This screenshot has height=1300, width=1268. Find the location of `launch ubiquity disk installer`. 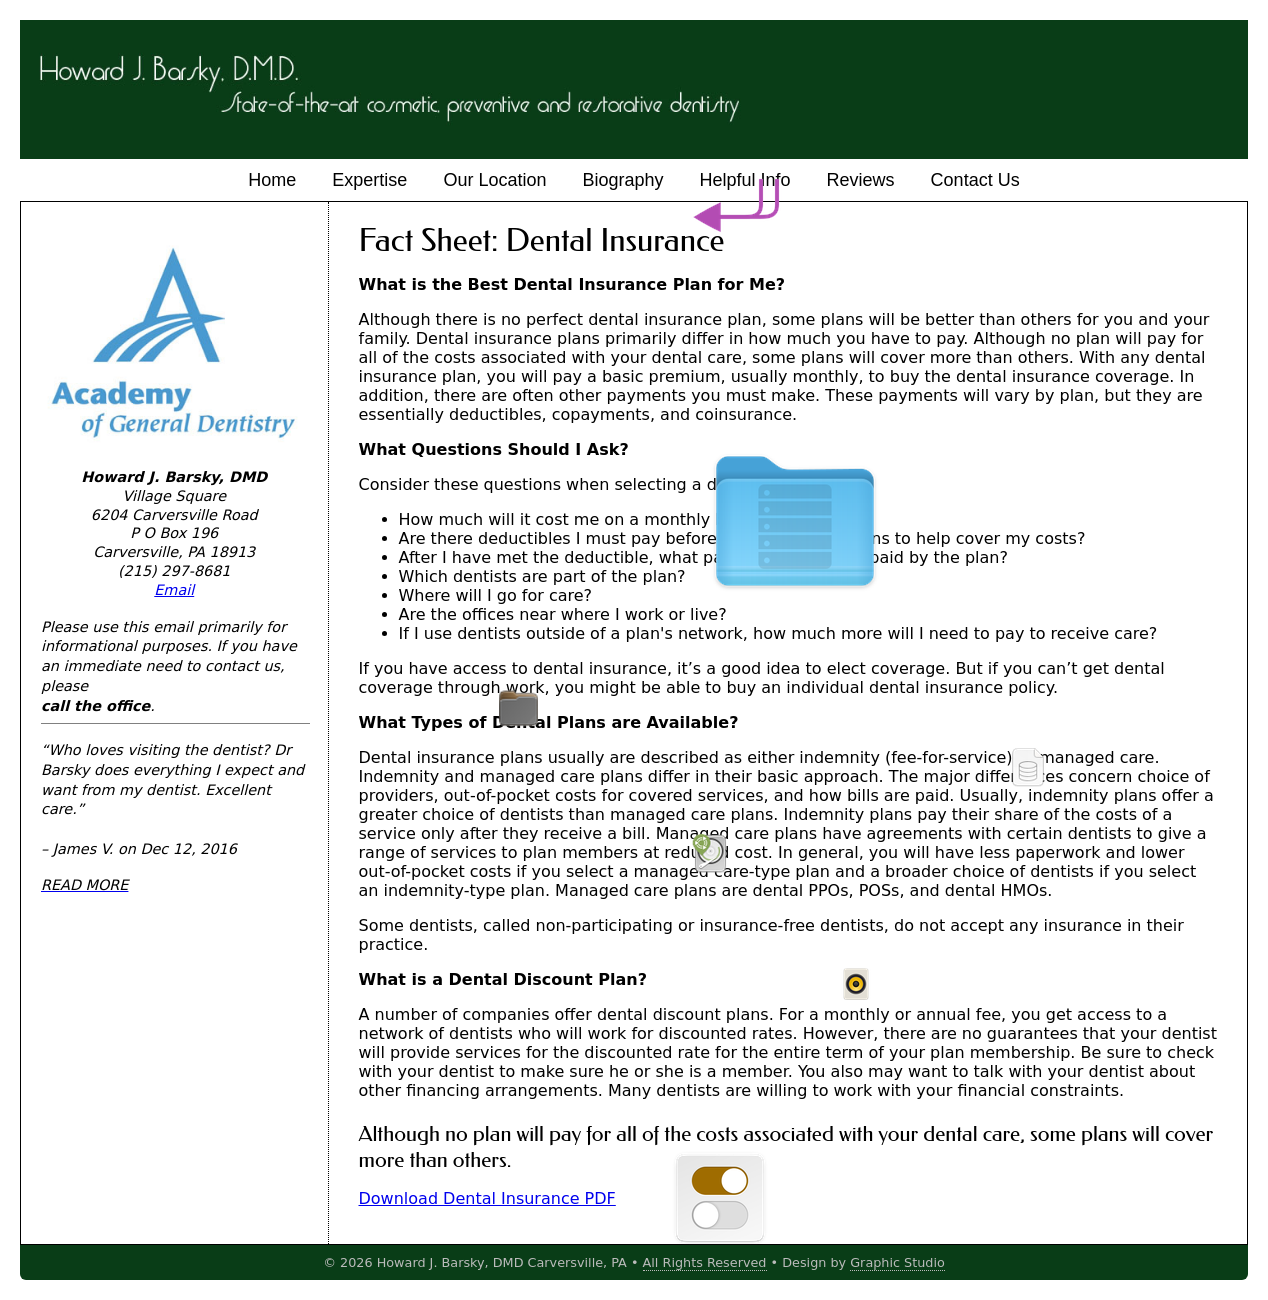

launch ubiquity disk installer is located at coordinates (710, 853).